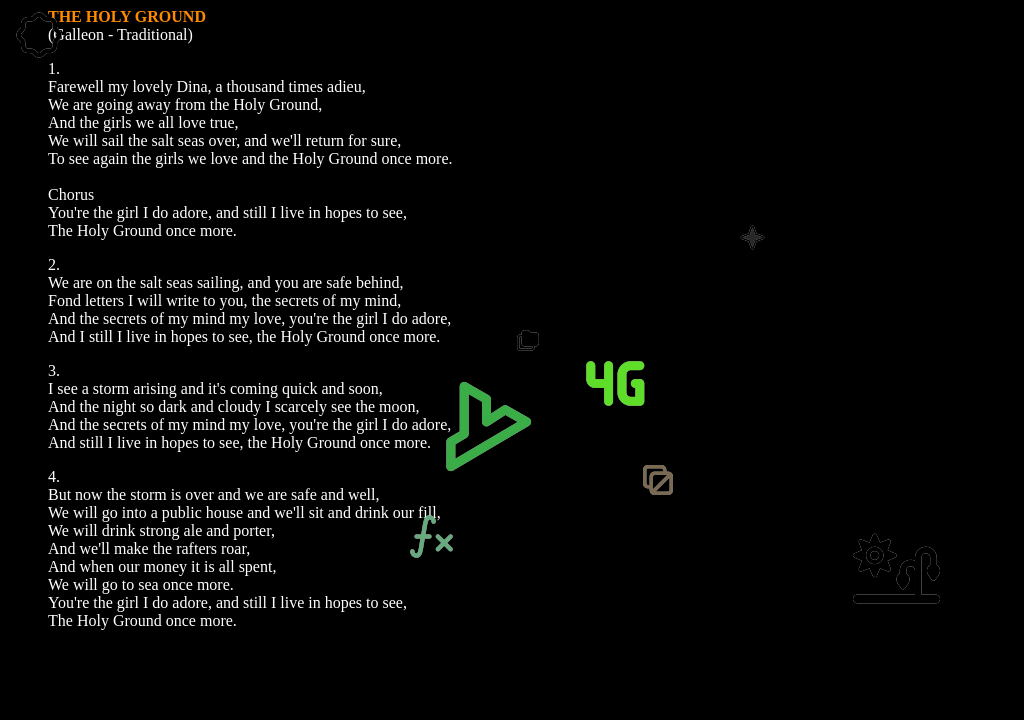 This screenshot has height=720, width=1024. Describe the element at coordinates (896, 568) in the screenshot. I see `indicates drought or dry weather conditions` at that location.